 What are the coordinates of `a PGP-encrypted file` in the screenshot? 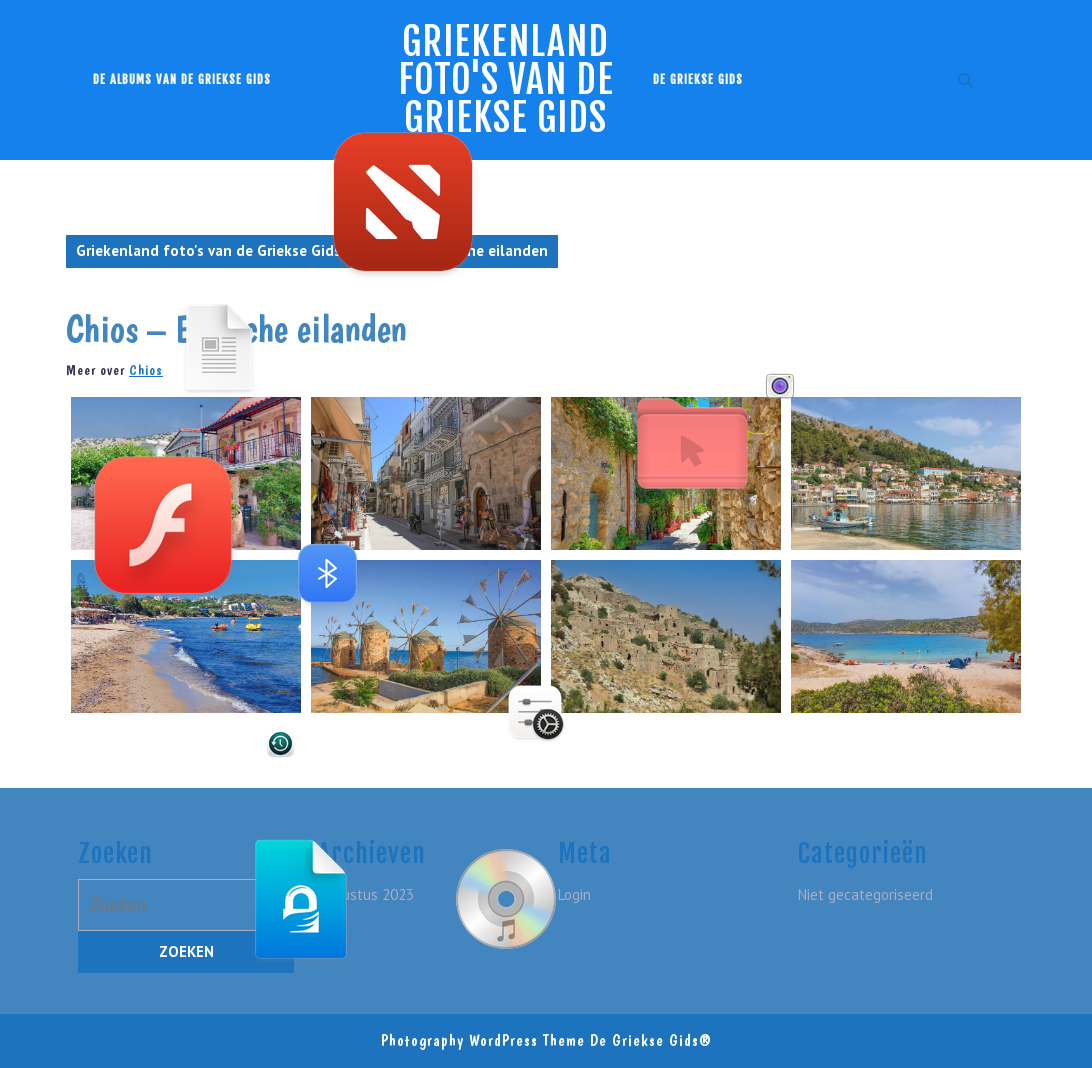 It's located at (301, 899).